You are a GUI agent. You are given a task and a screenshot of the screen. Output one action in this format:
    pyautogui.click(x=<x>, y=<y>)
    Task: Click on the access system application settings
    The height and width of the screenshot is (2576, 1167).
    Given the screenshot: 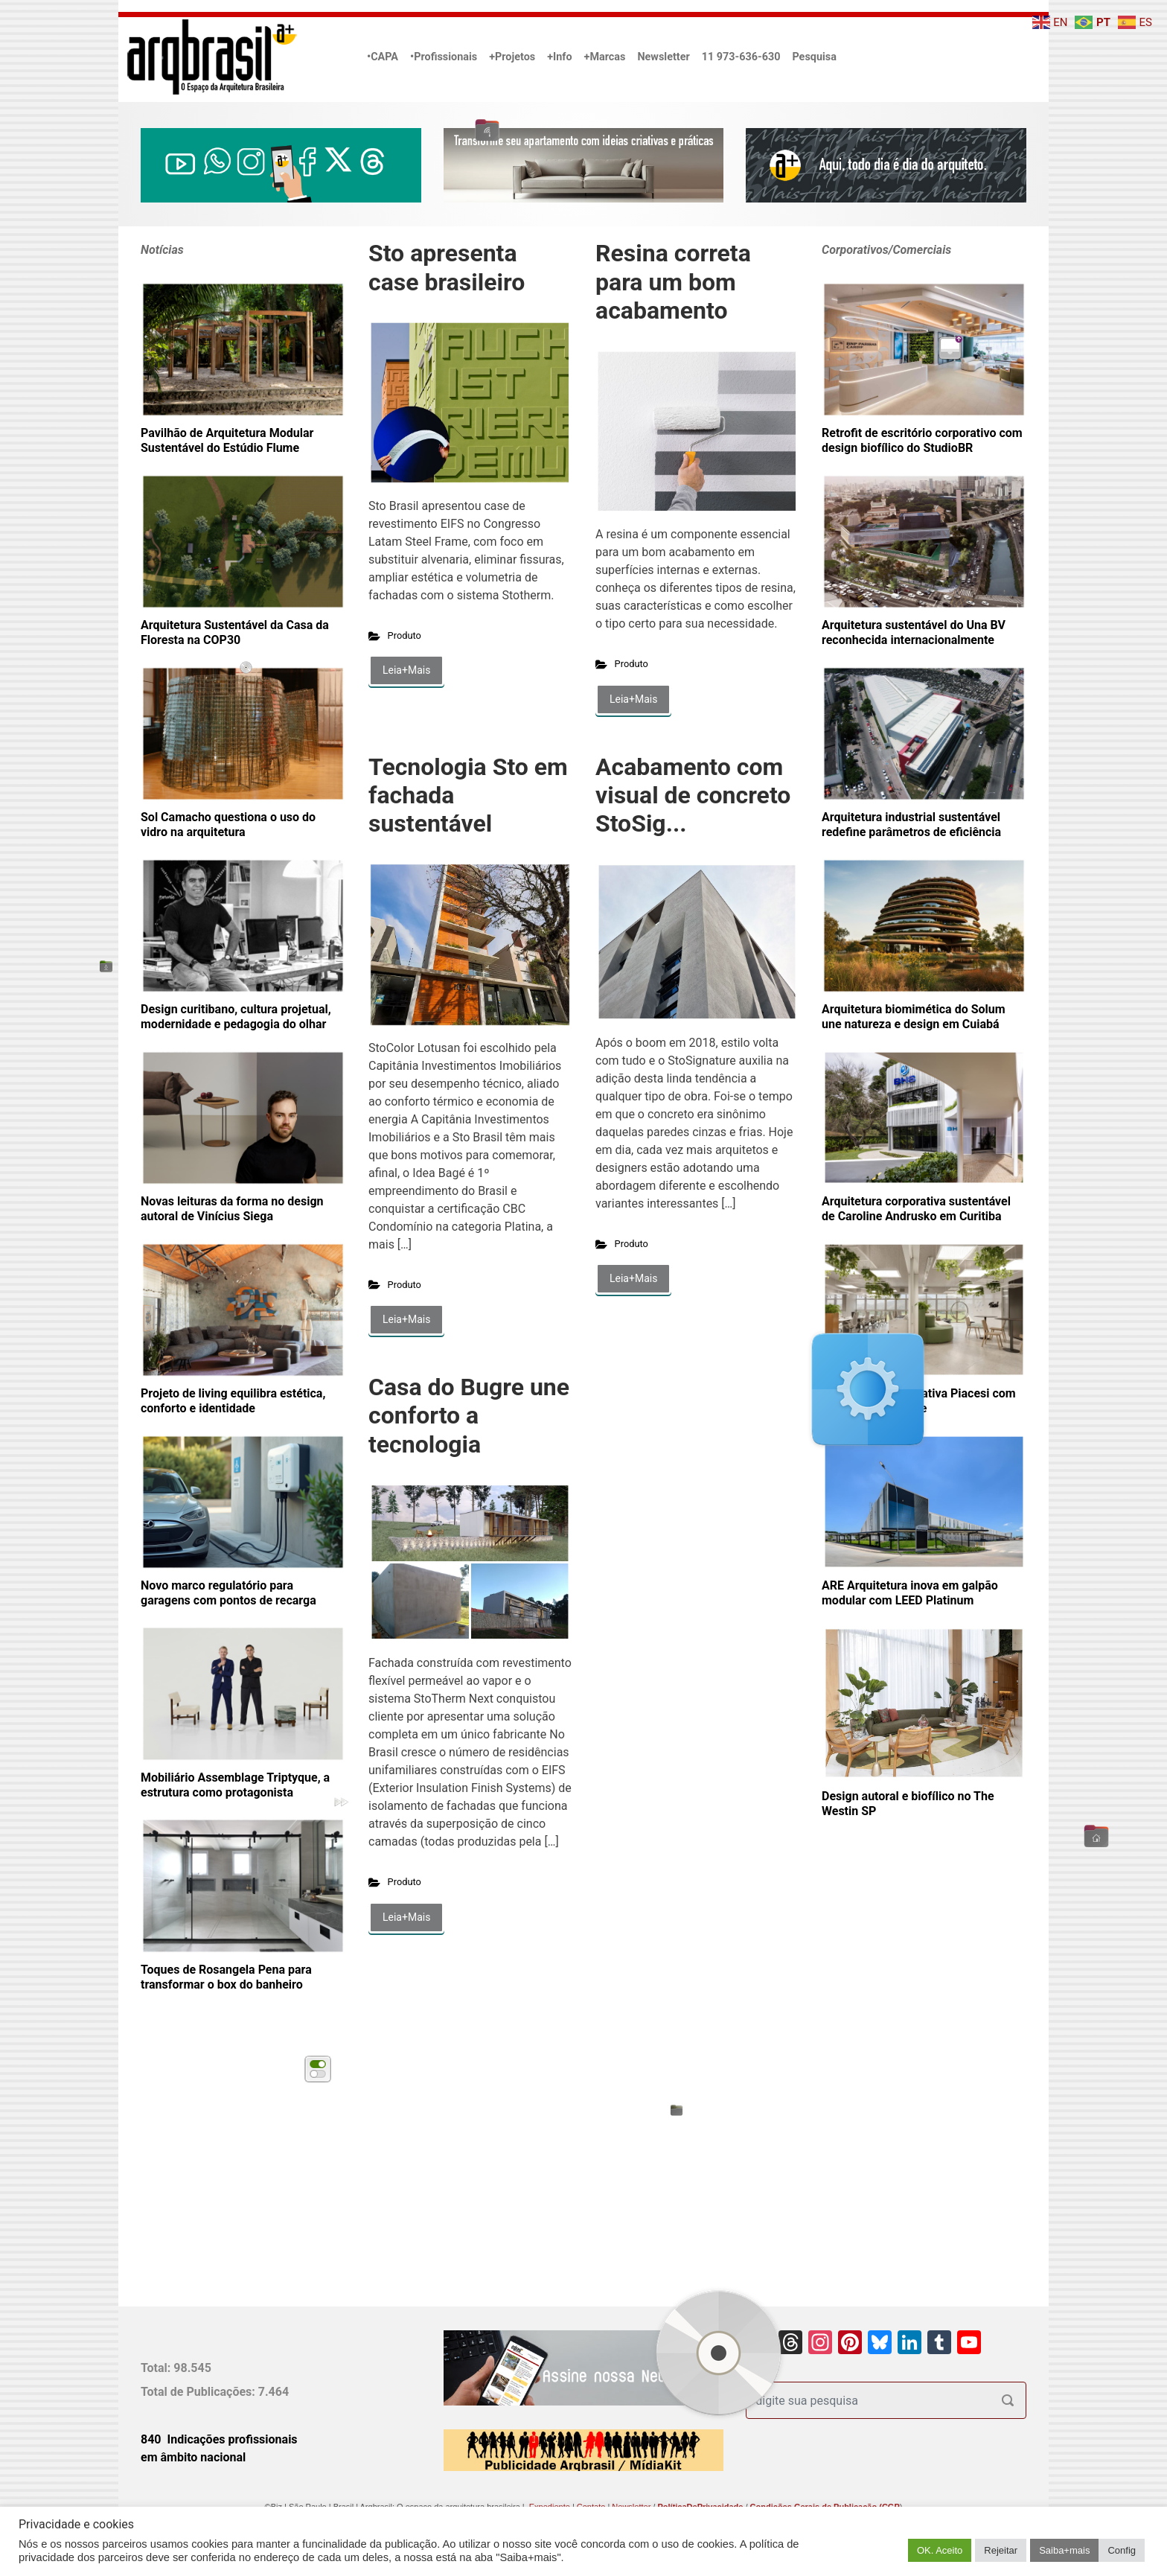 What is the action you would take?
    pyautogui.click(x=868, y=1389)
    